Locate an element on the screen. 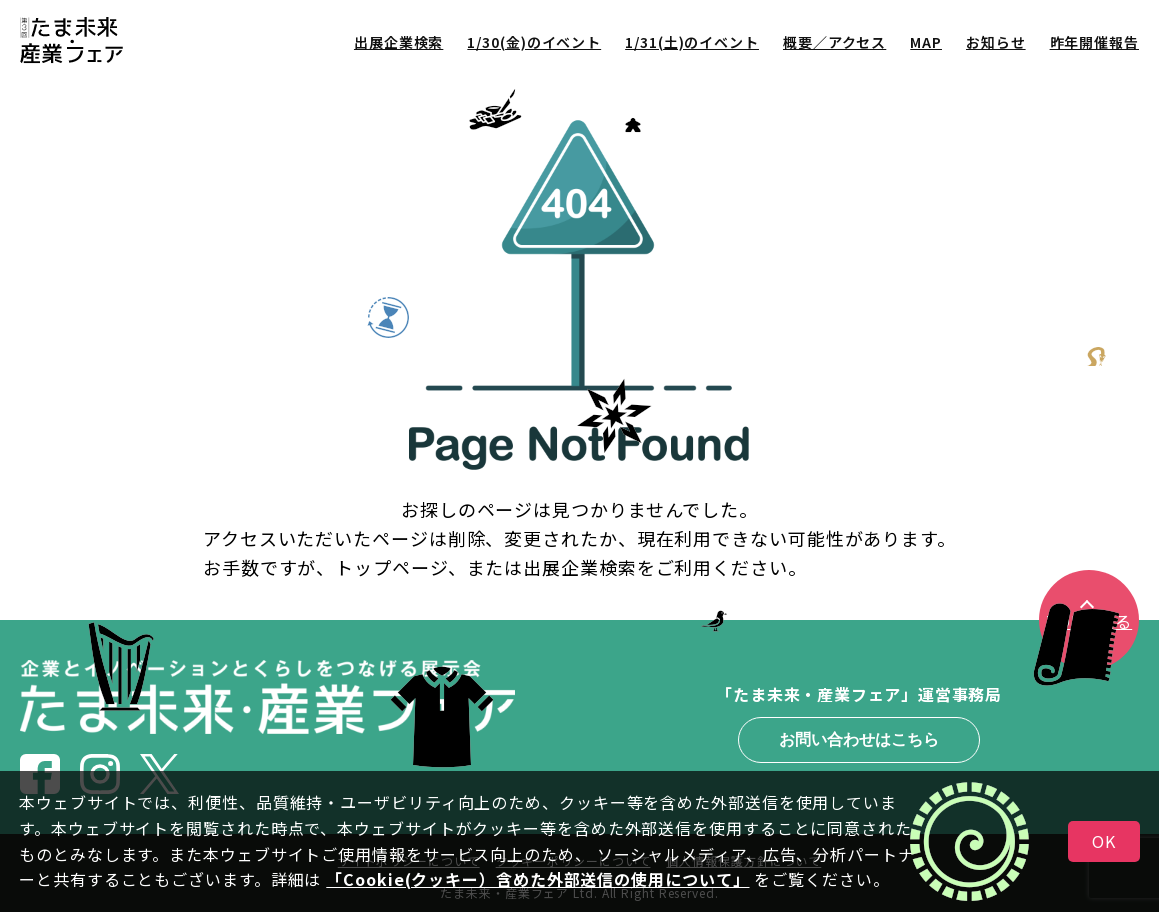  snake or reptile character in a game is located at coordinates (1096, 356).